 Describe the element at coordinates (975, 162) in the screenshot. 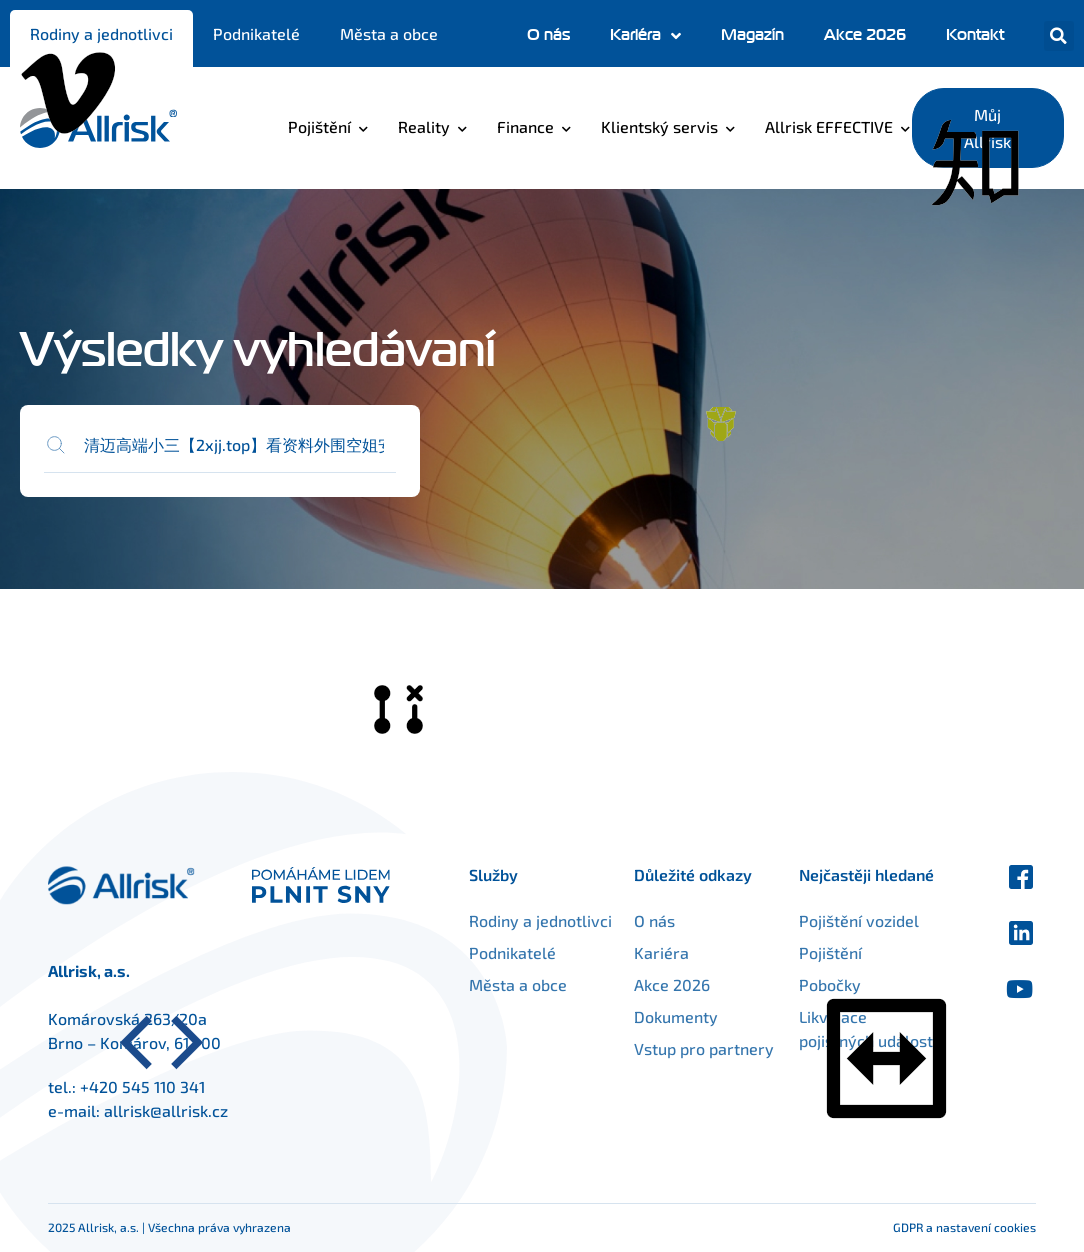

I see `open zhihu app` at that location.